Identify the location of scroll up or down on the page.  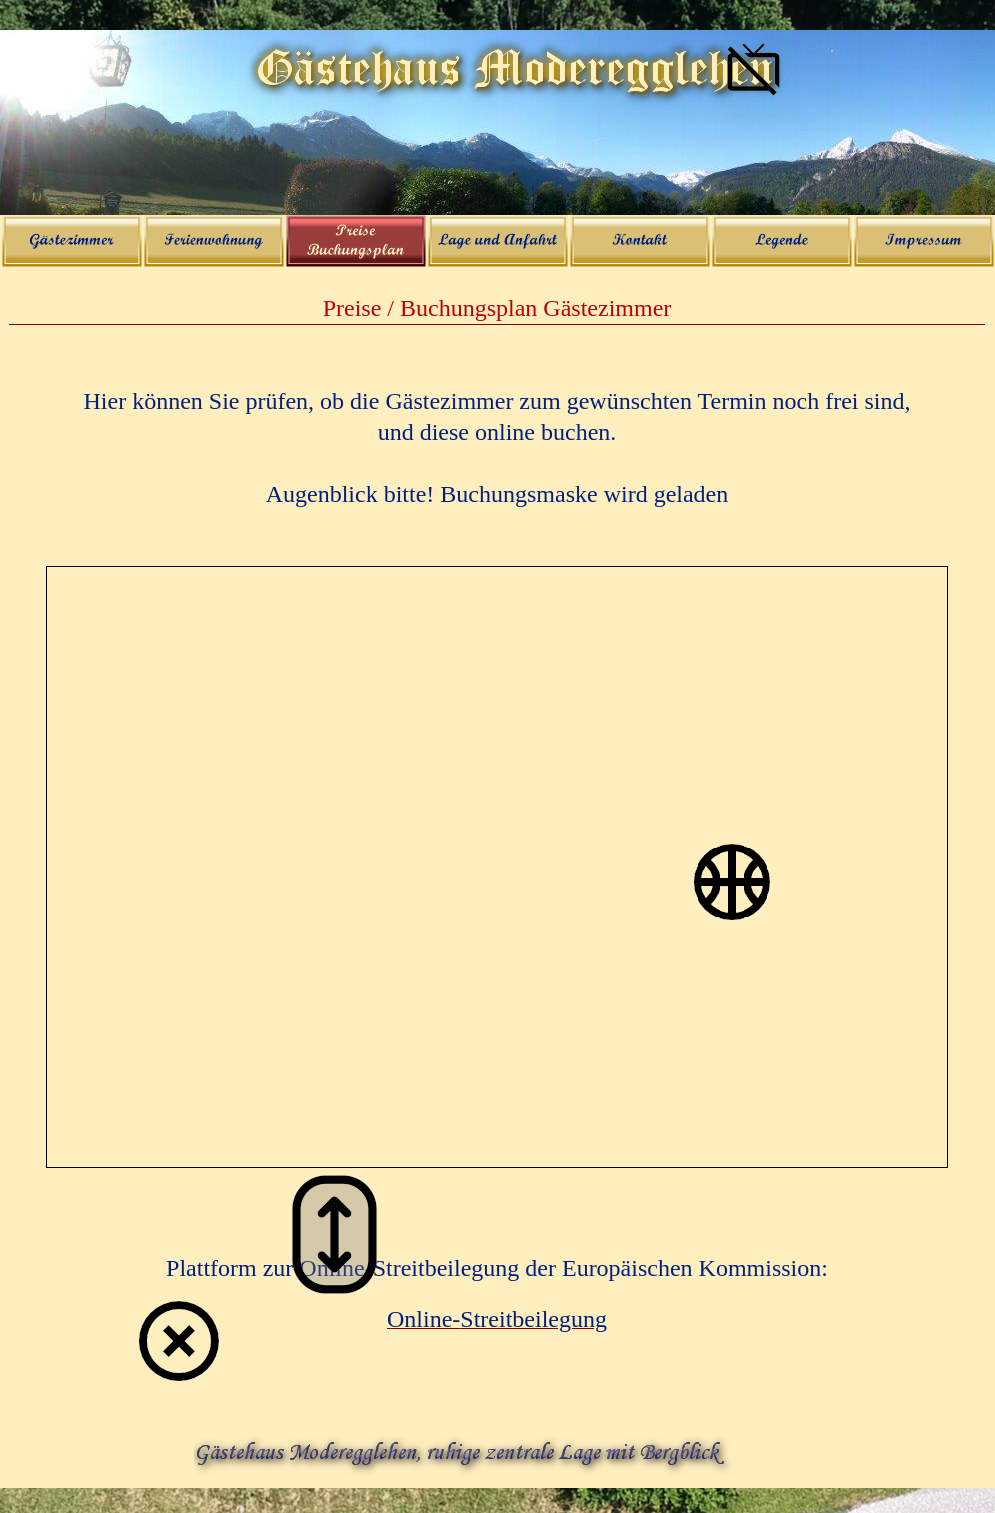
(334, 1234).